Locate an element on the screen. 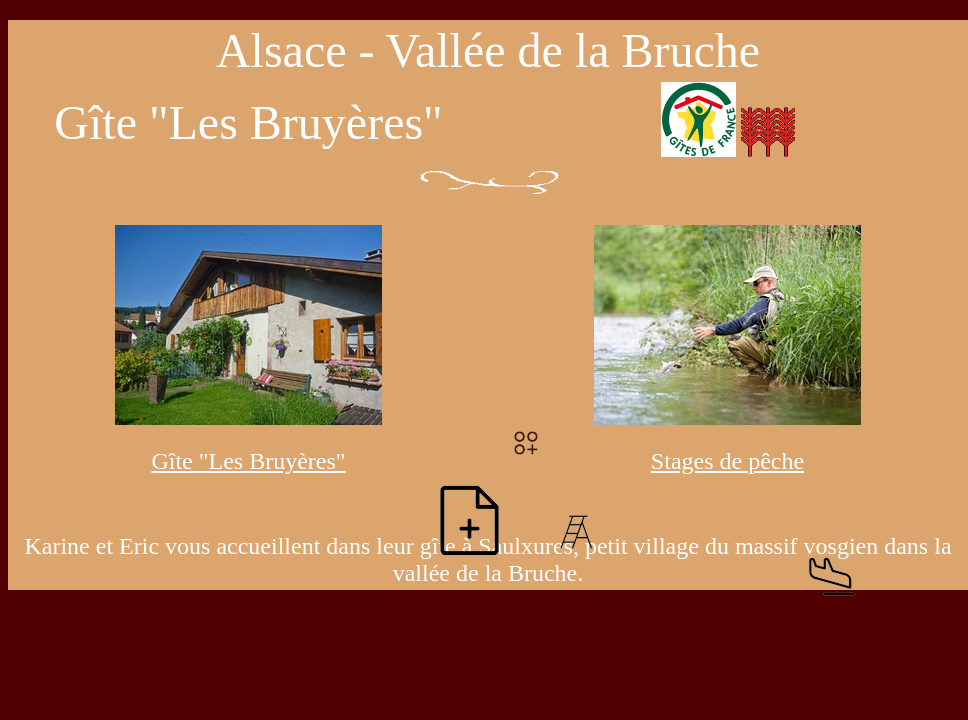  create a new file is located at coordinates (469, 520).